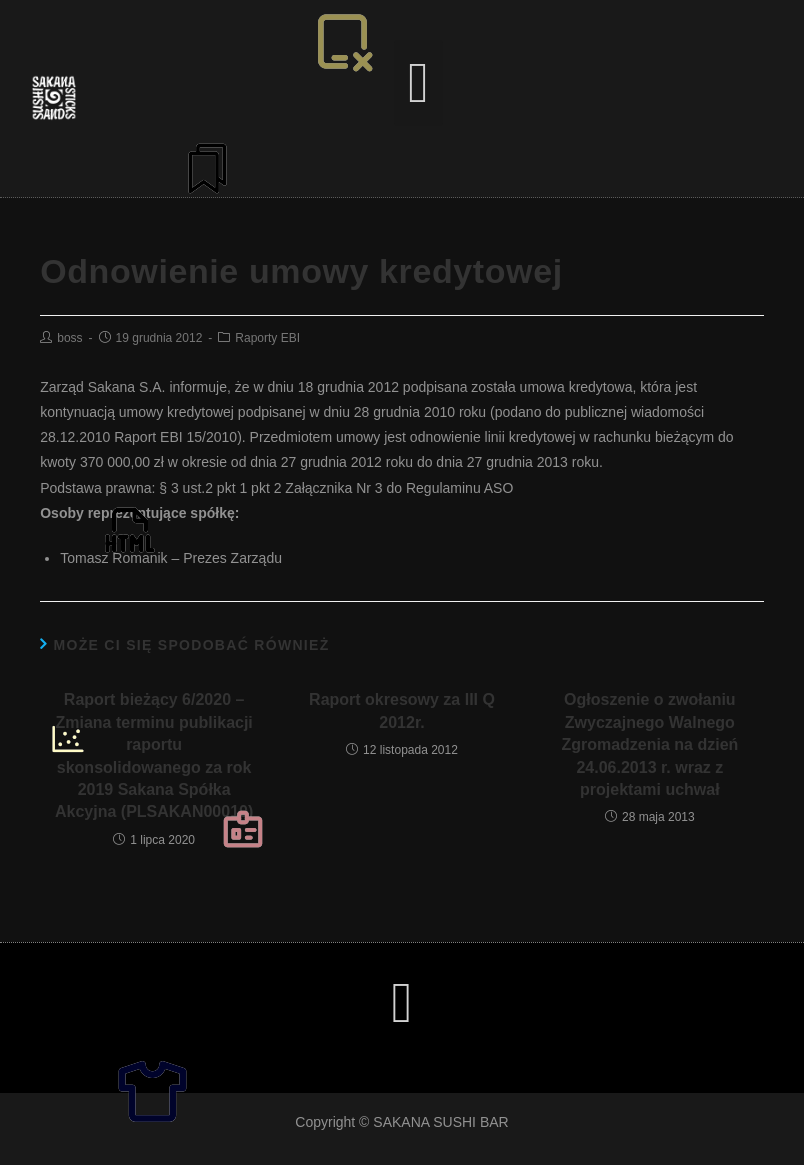  What do you see at coordinates (342, 41) in the screenshot?
I see `disconnect or remove iPad device` at bounding box center [342, 41].